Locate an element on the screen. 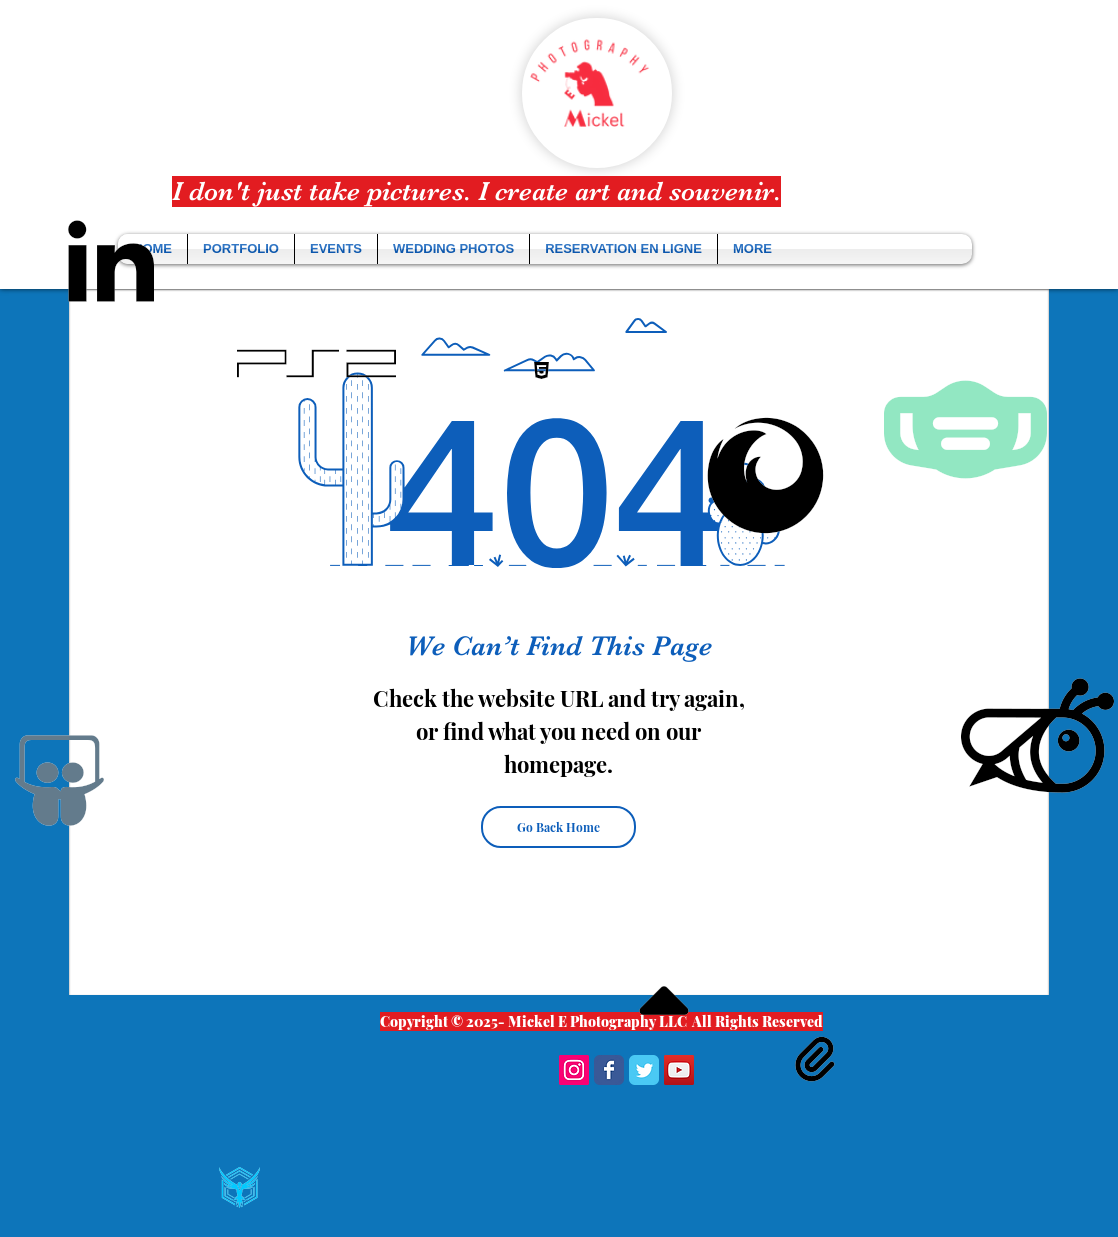  indicates face mask required is located at coordinates (965, 429).